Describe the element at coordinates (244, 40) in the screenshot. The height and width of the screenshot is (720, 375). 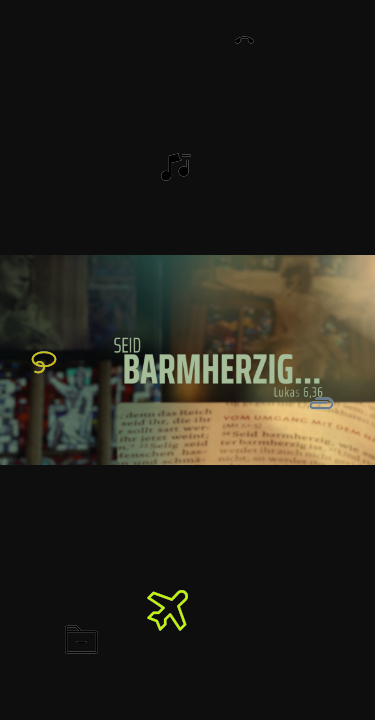
I see `end the current phone call` at that location.